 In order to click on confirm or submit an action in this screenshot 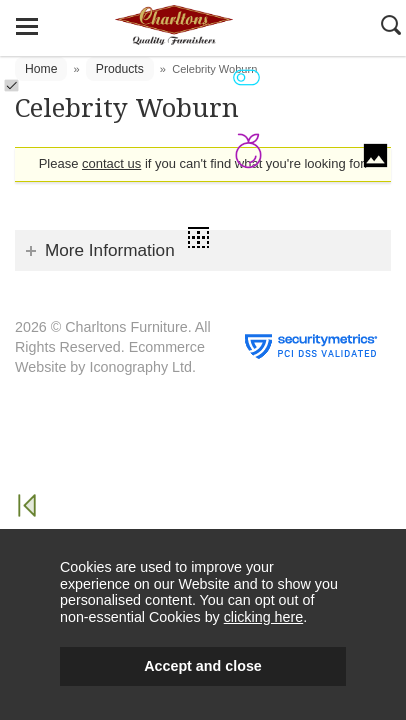, I will do `click(11, 85)`.